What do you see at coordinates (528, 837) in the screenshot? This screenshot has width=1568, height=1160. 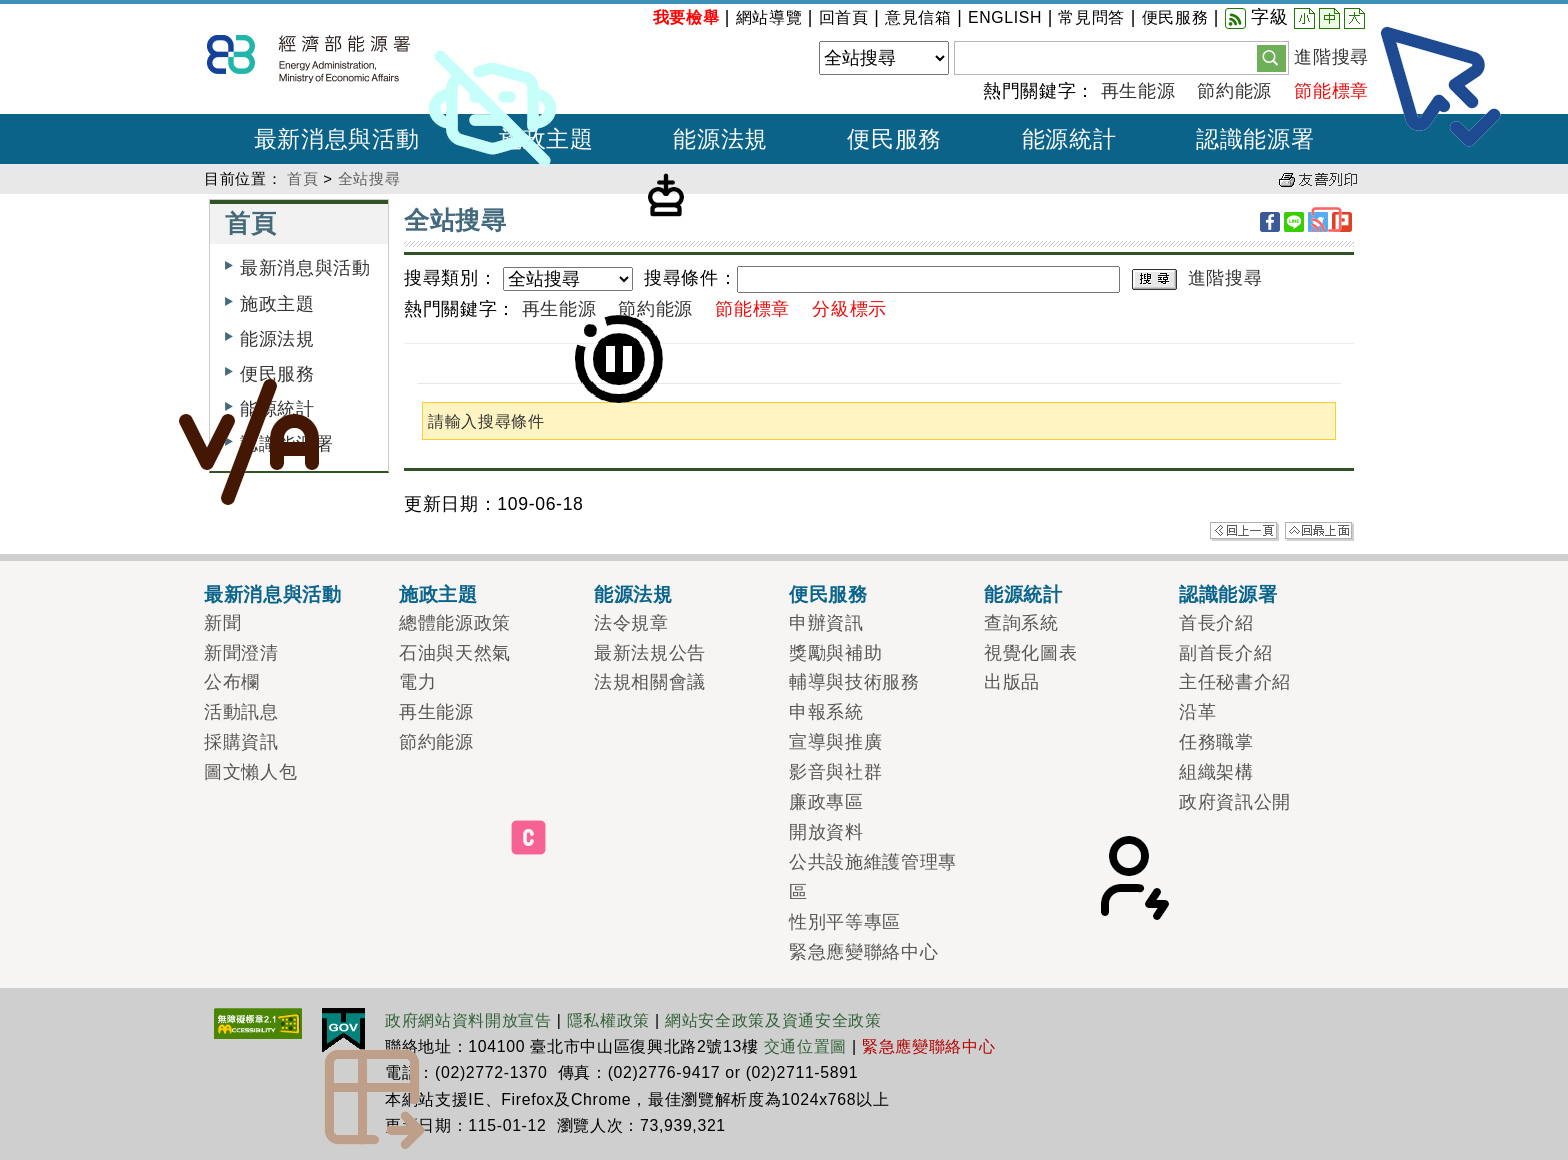 I see `indicates a "C" grade or rating` at bounding box center [528, 837].